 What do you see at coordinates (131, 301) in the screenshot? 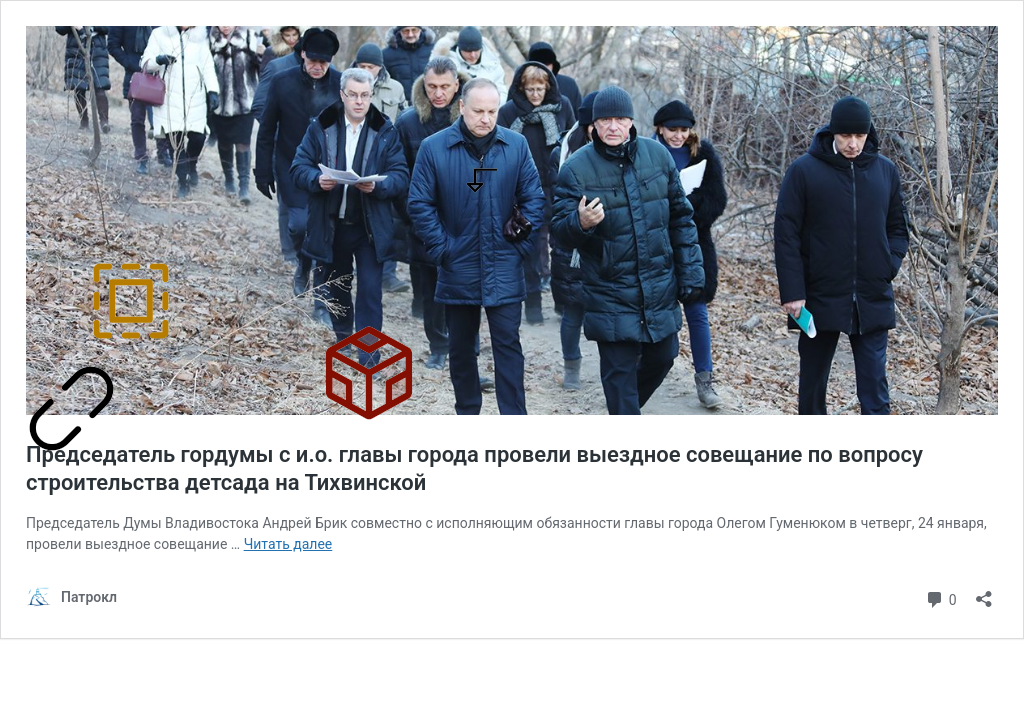
I see `select all items in the current view` at bounding box center [131, 301].